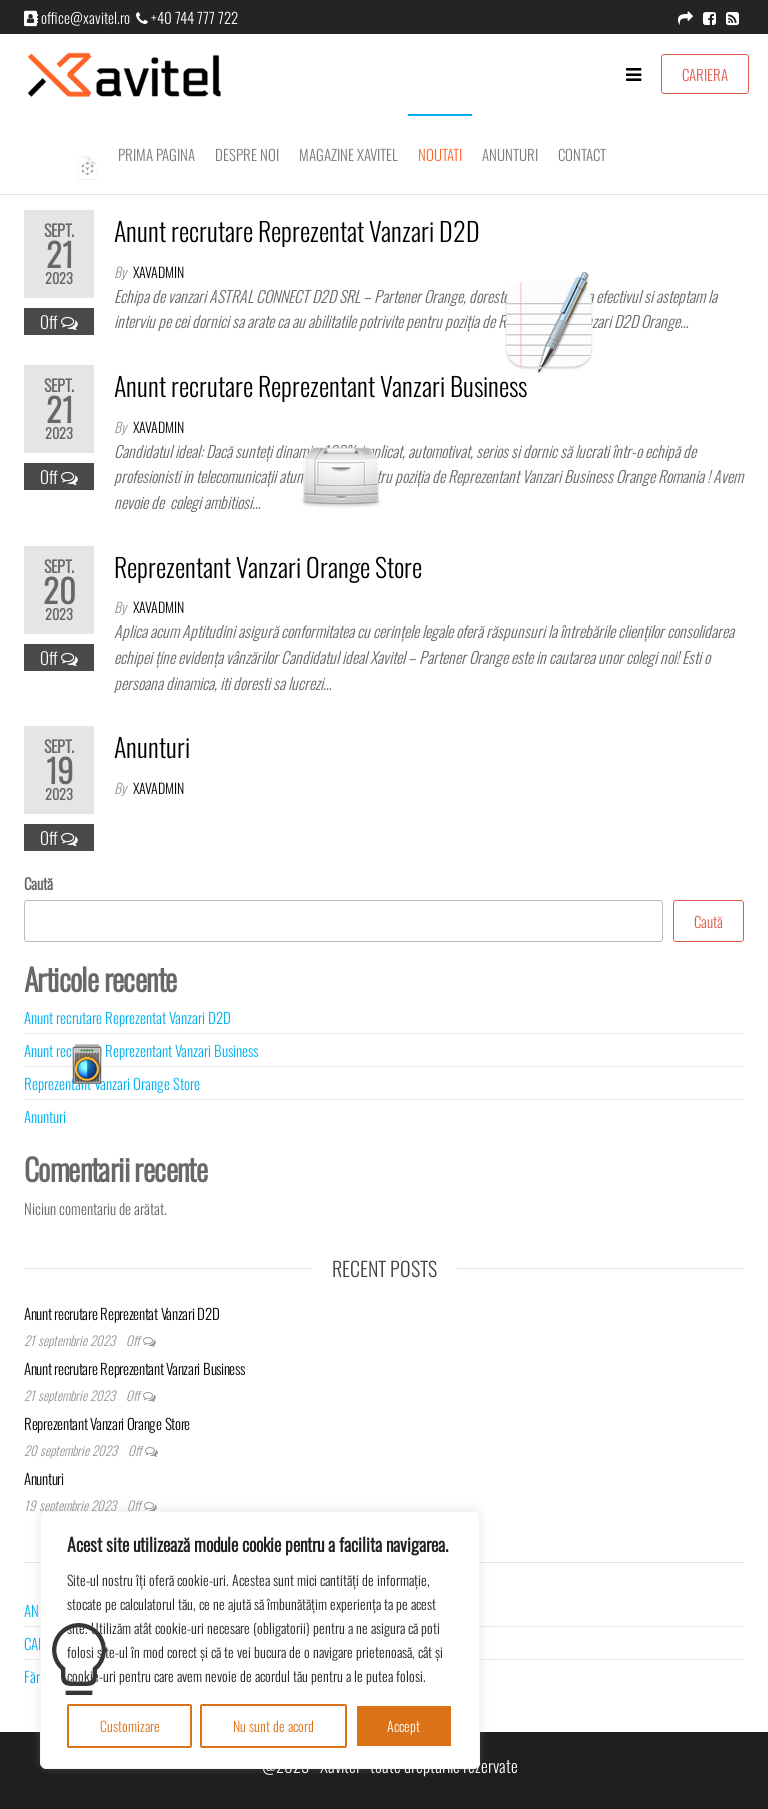 The height and width of the screenshot is (1809, 768). Describe the element at coordinates (87, 1064) in the screenshot. I see `access RAID 1 storage configuration` at that location.